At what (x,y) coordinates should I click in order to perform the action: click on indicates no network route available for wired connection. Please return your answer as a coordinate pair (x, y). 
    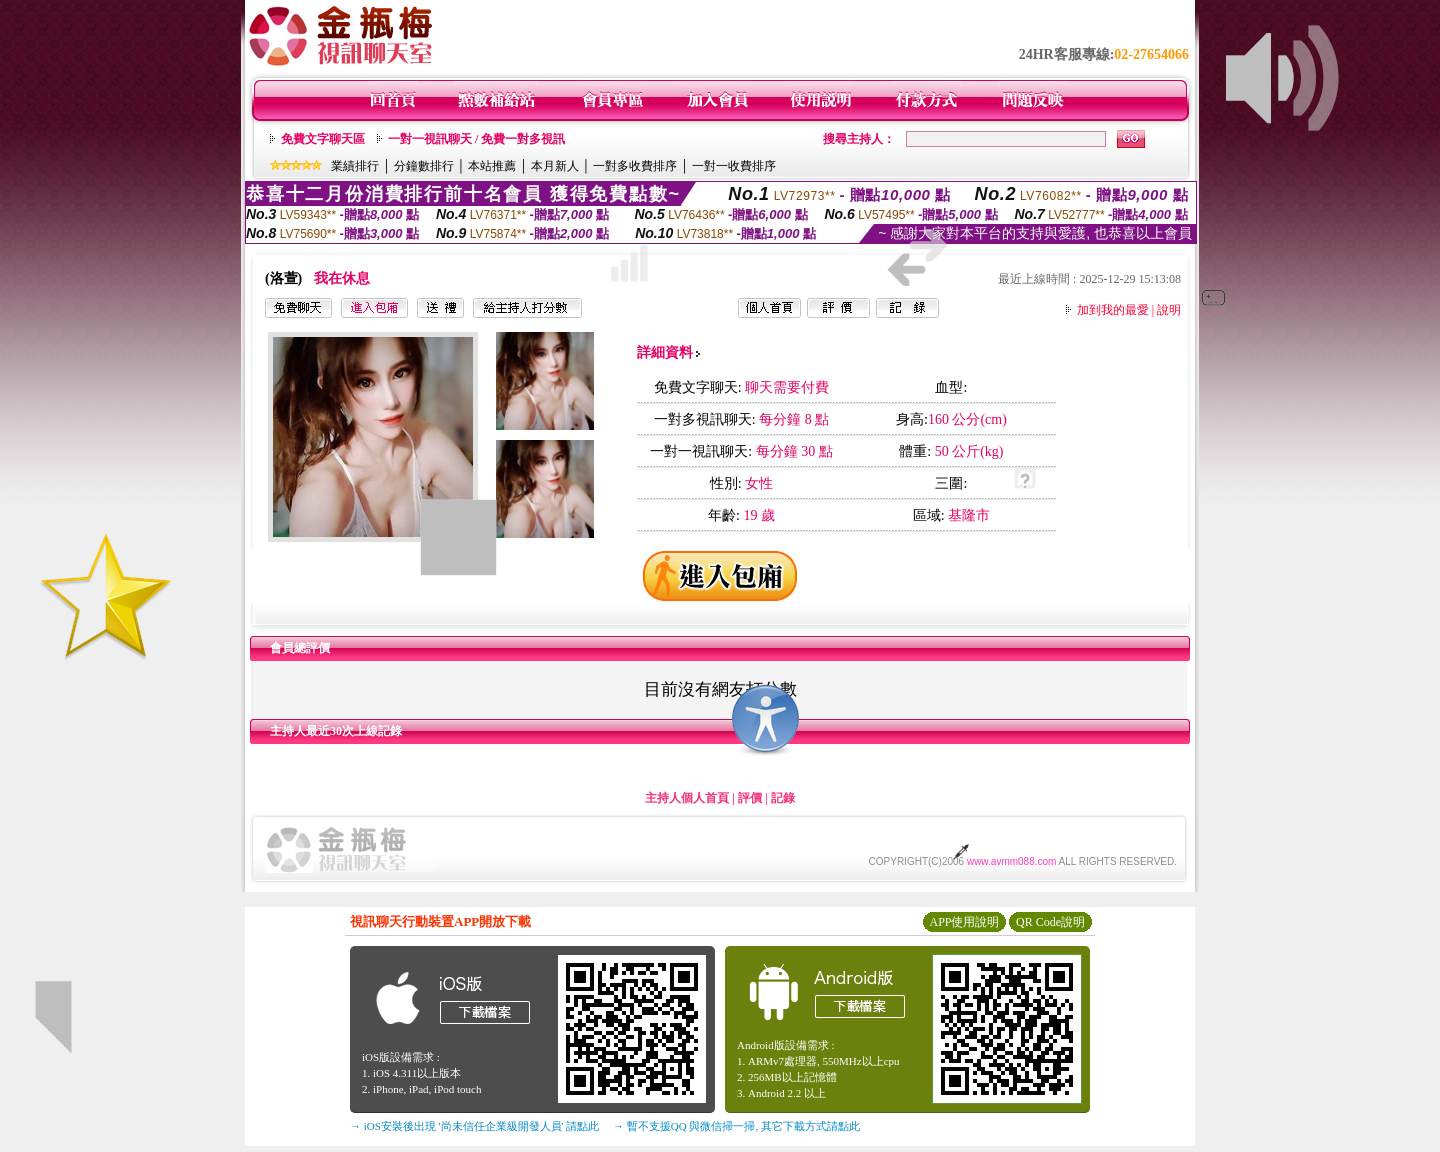
    Looking at the image, I should click on (1025, 478).